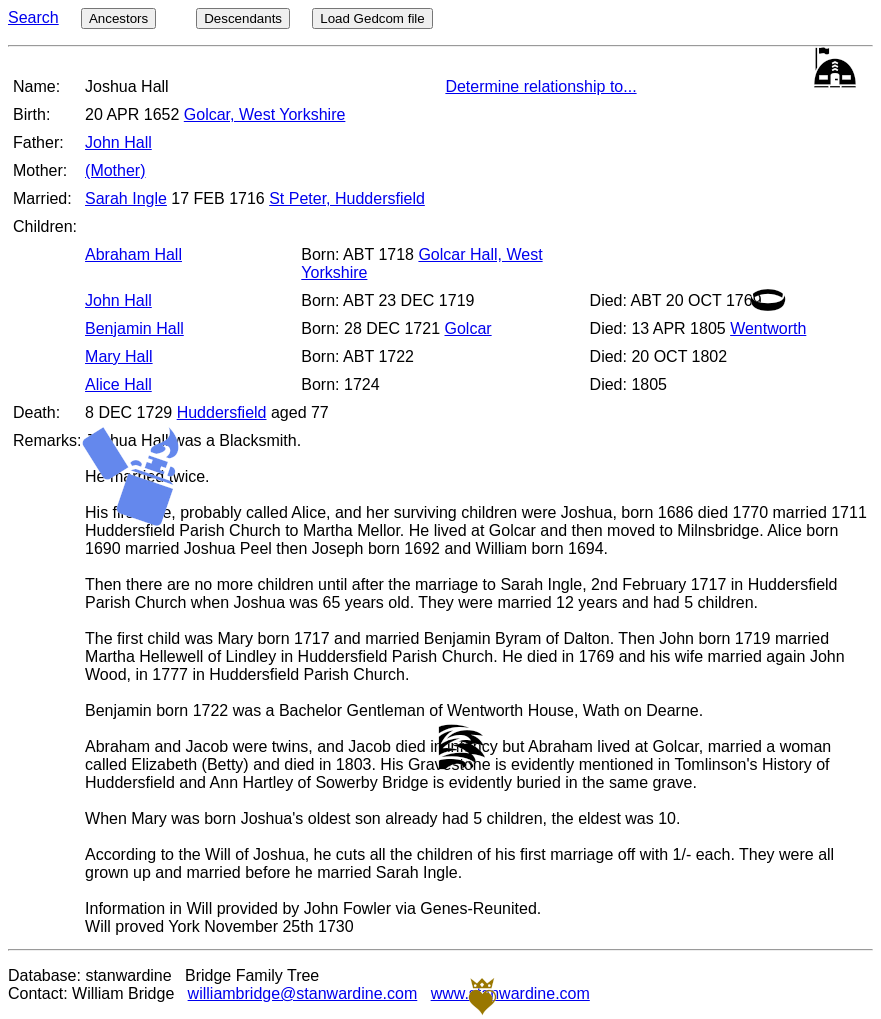 The height and width of the screenshot is (1019, 881). Describe the element at coordinates (482, 996) in the screenshot. I see `mark as favorite or premium content` at that location.